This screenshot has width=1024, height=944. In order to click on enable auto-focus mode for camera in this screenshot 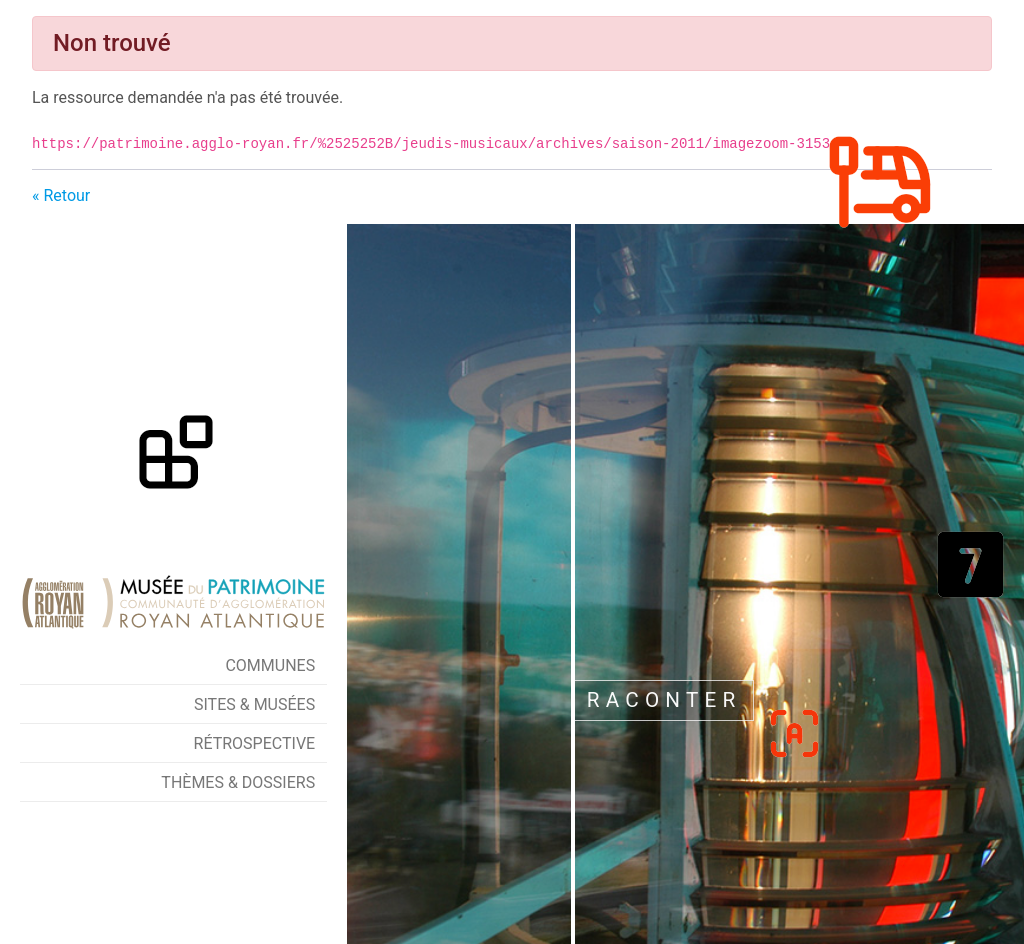, I will do `click(794, 733)`.